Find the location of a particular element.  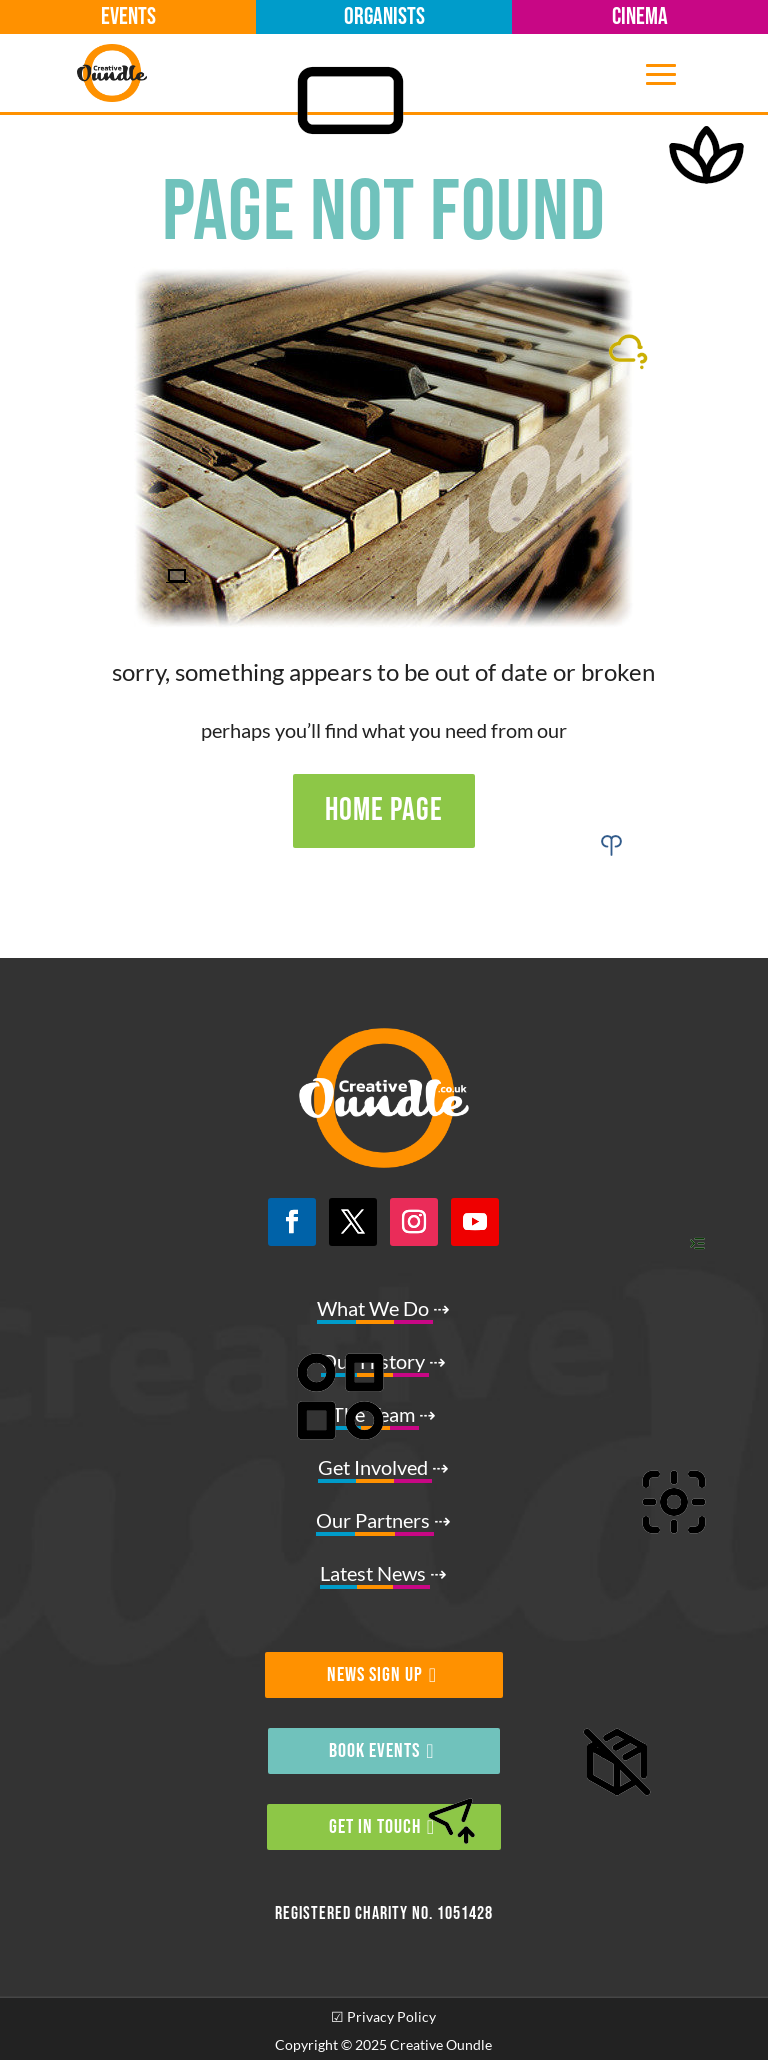

item is unavailable or out of stock is located at coordinates (617, 1762).